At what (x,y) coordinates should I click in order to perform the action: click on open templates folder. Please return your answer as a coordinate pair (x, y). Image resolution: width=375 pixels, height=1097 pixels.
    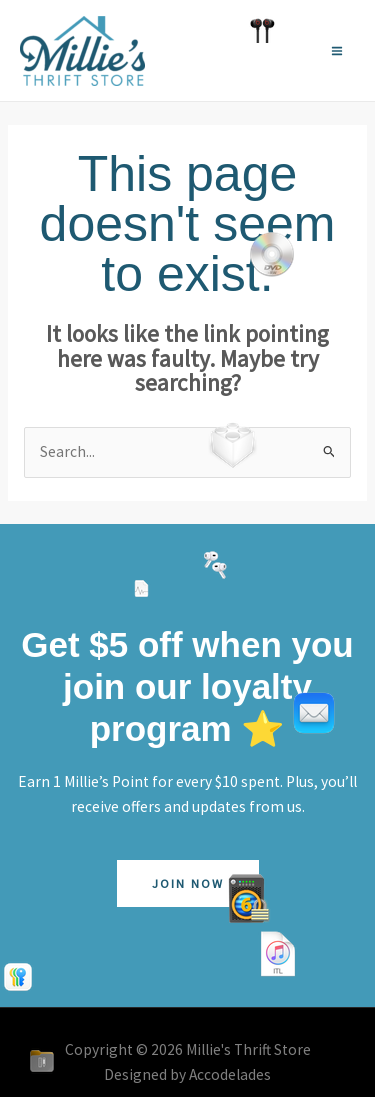
    Looking at the image, I should click on (42, 1061).